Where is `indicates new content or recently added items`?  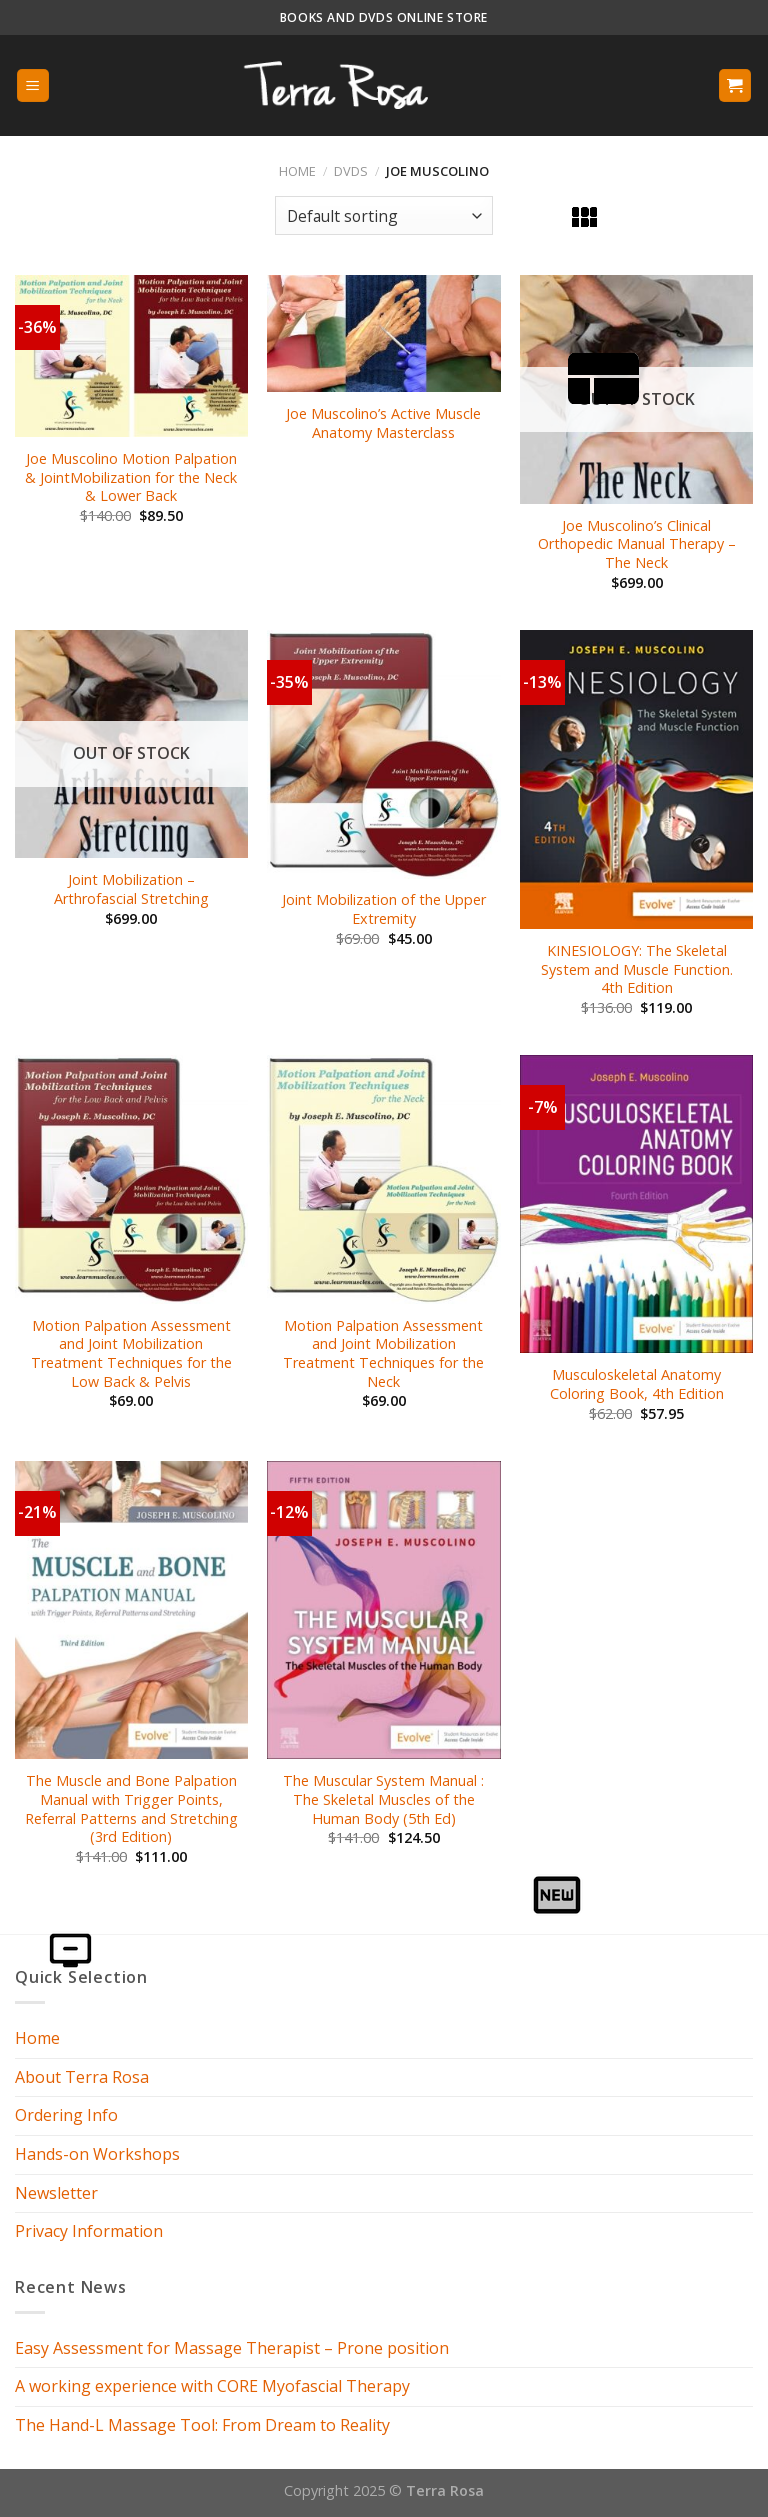
indicates new content or recently added items is located at coordinates (557, 1895).